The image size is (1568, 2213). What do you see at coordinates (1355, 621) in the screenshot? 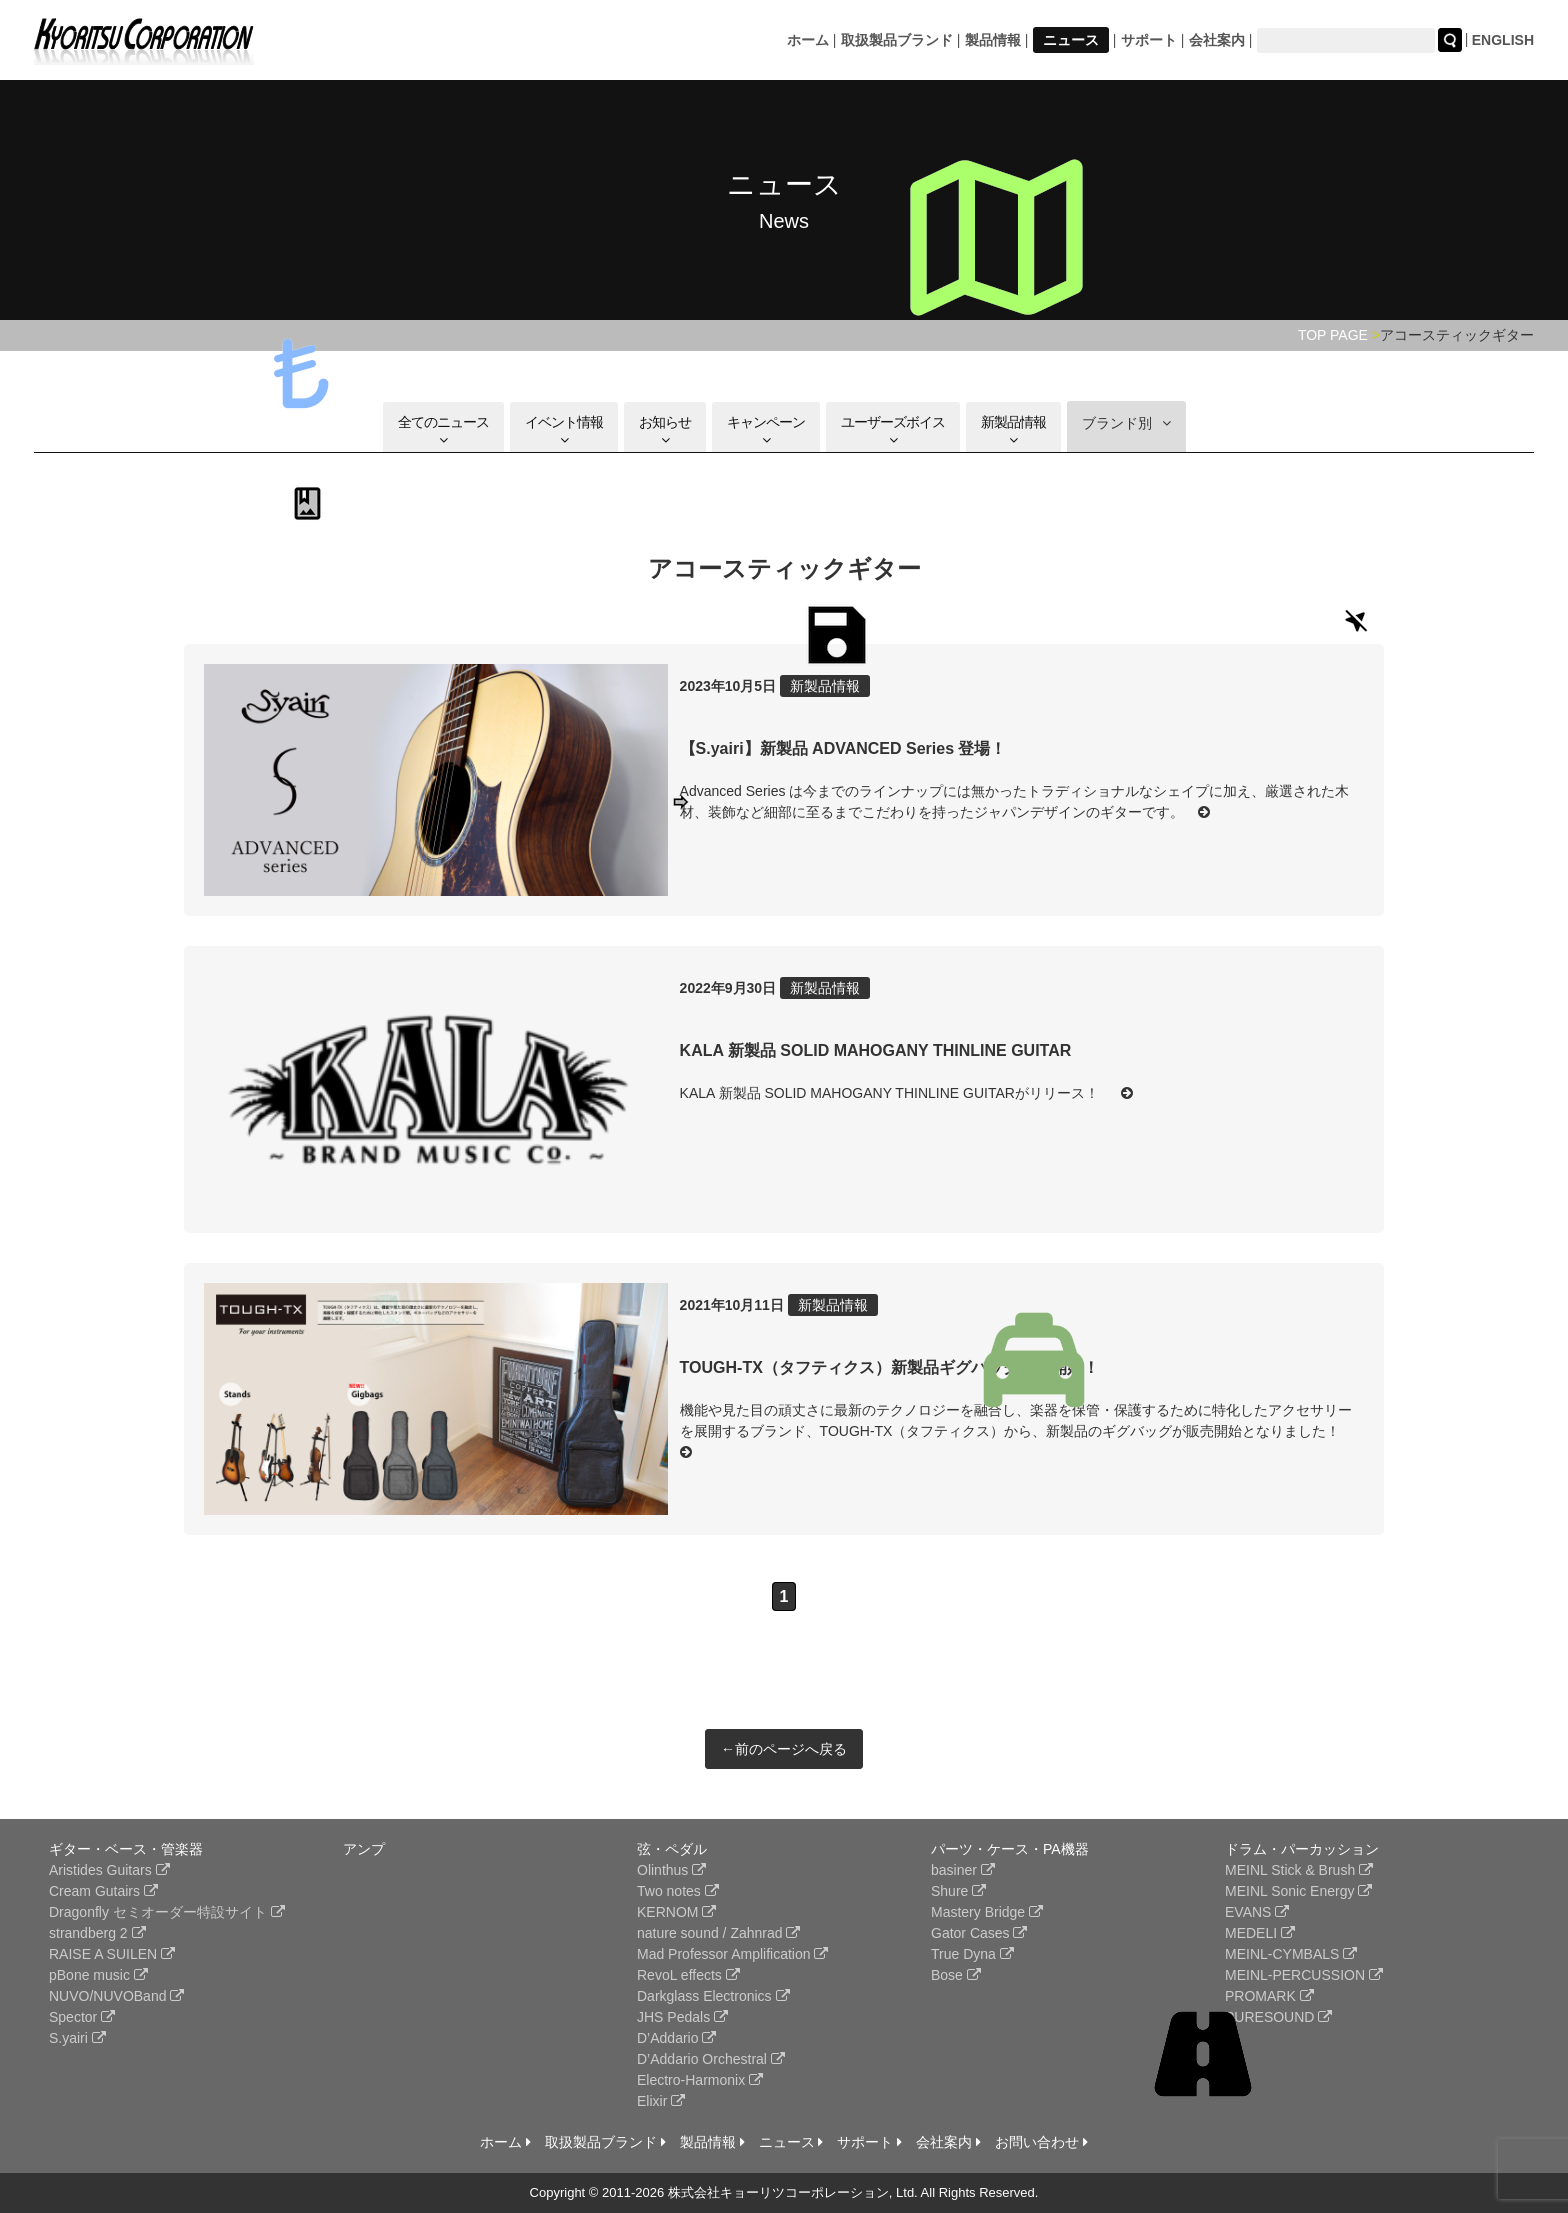
I see `location sharing is currently disabled` at bounding box center [1355, 621].